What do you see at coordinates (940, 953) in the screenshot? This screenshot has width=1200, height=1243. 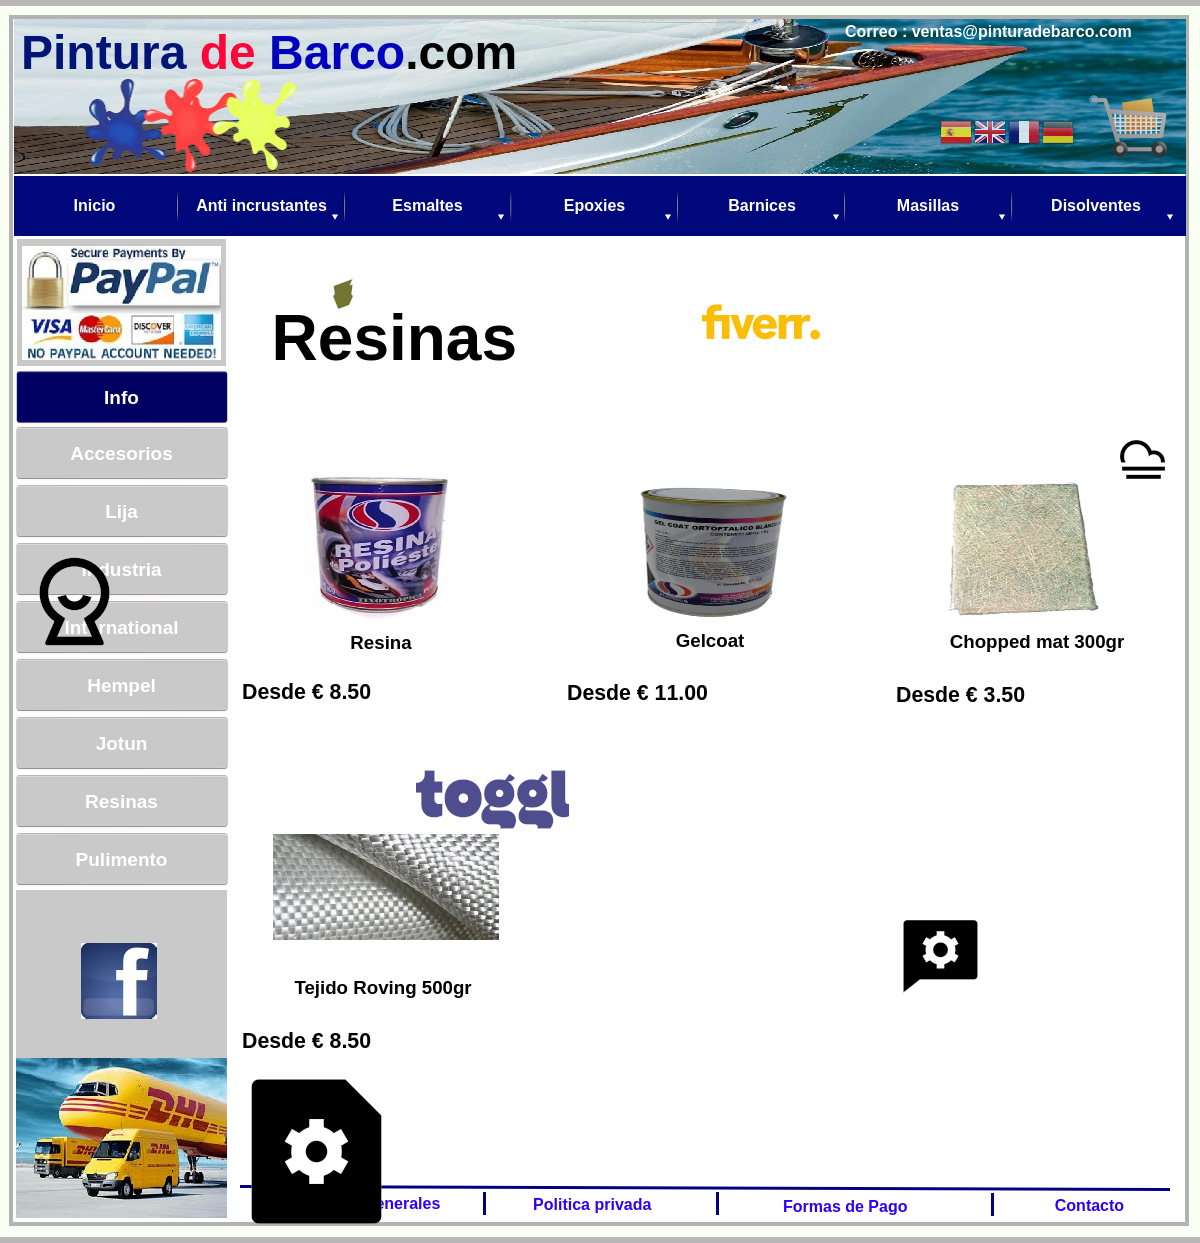 I see `open chat settings` at bounding box center [940, 953].